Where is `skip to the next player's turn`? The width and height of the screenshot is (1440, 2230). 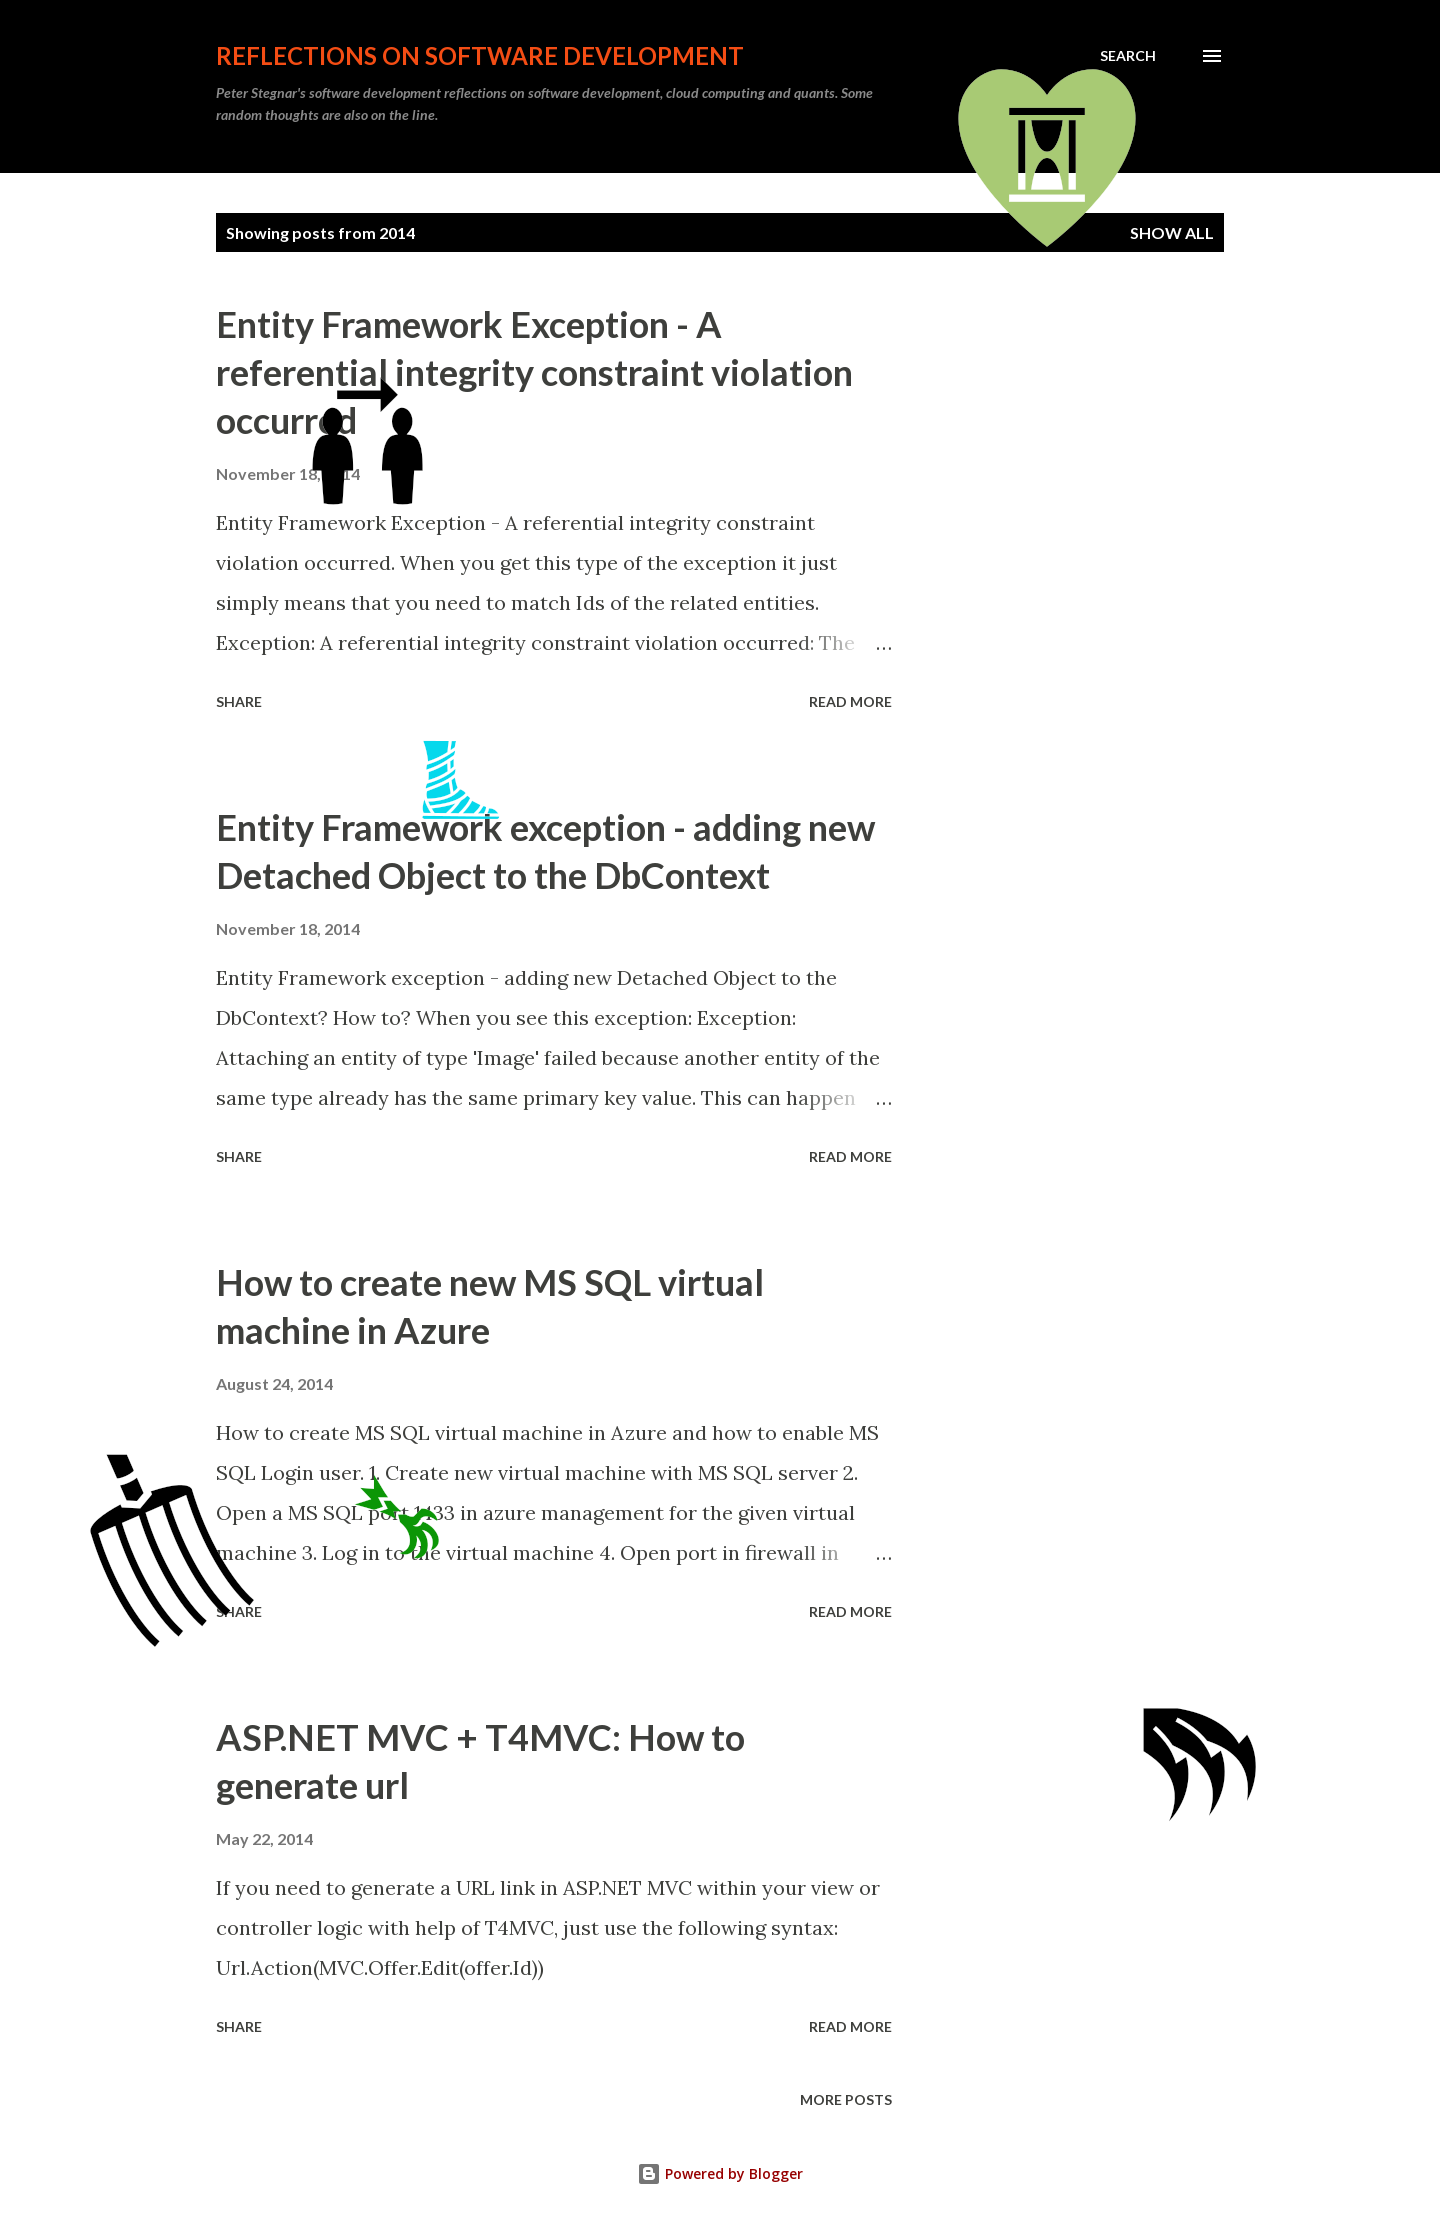
skip to the next player's turn is located at coordinates (367, 442).